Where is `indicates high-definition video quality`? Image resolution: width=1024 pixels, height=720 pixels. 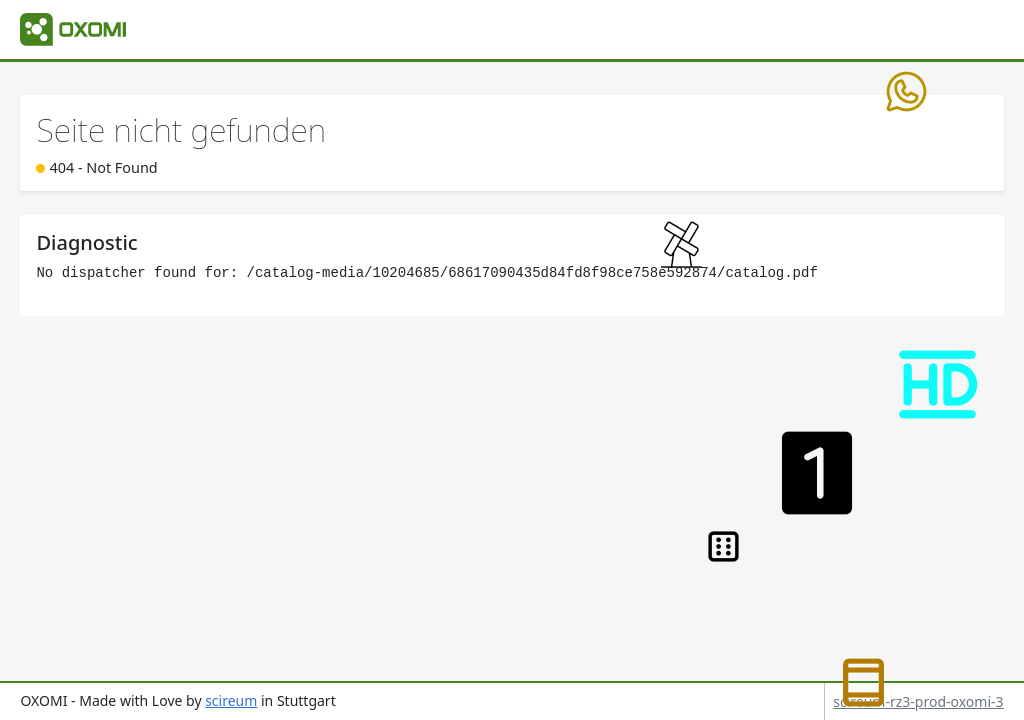
indicates high-definition video quality is located at coordinates (937, 384).